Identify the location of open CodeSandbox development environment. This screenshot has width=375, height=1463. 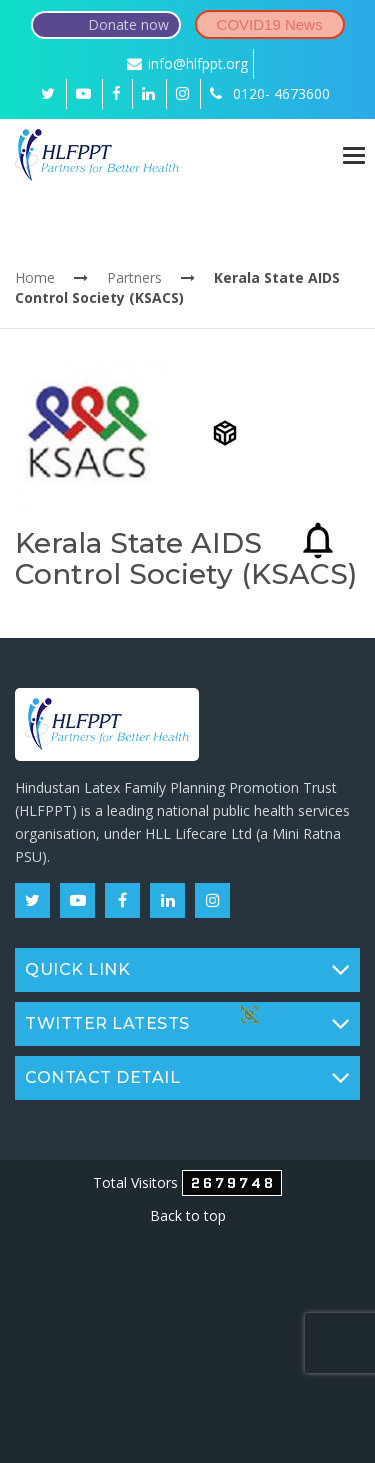
(225, 433).